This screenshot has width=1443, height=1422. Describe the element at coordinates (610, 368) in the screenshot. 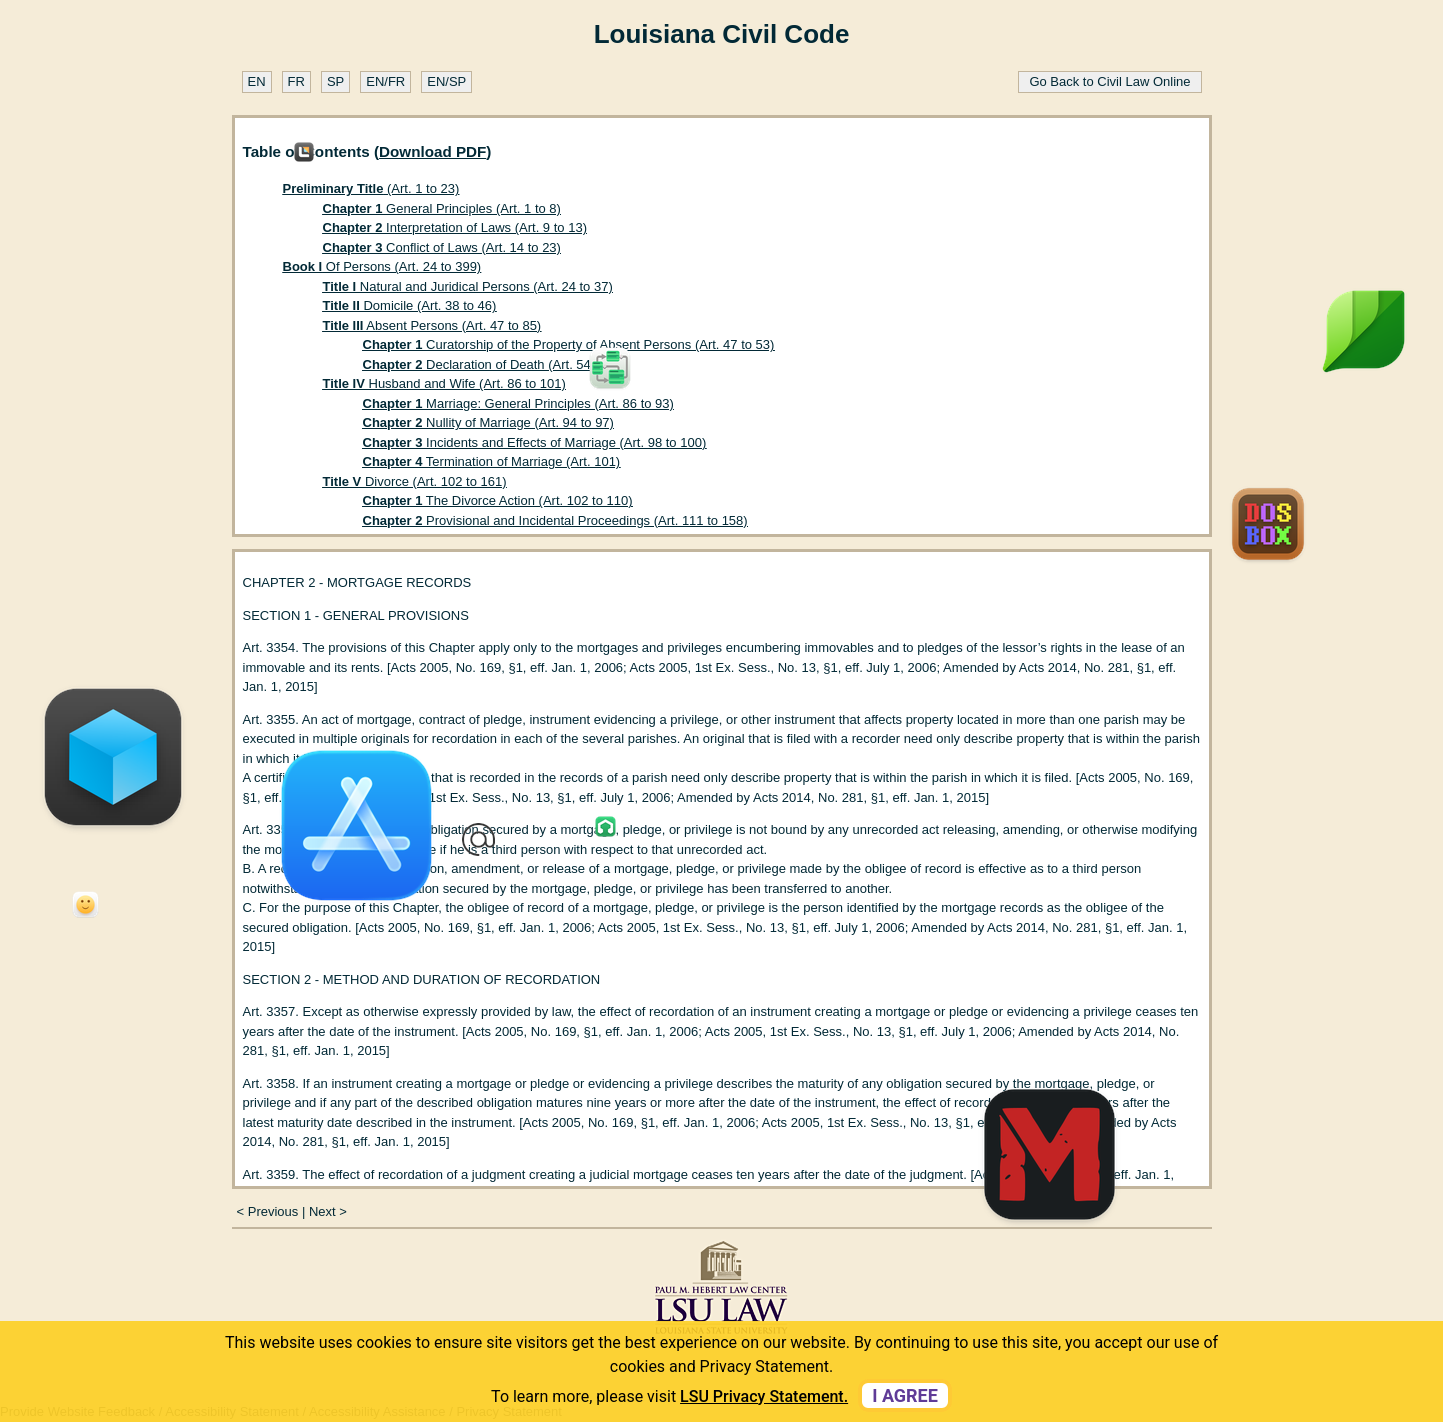

I see `open gaphor modeling application` at that location.